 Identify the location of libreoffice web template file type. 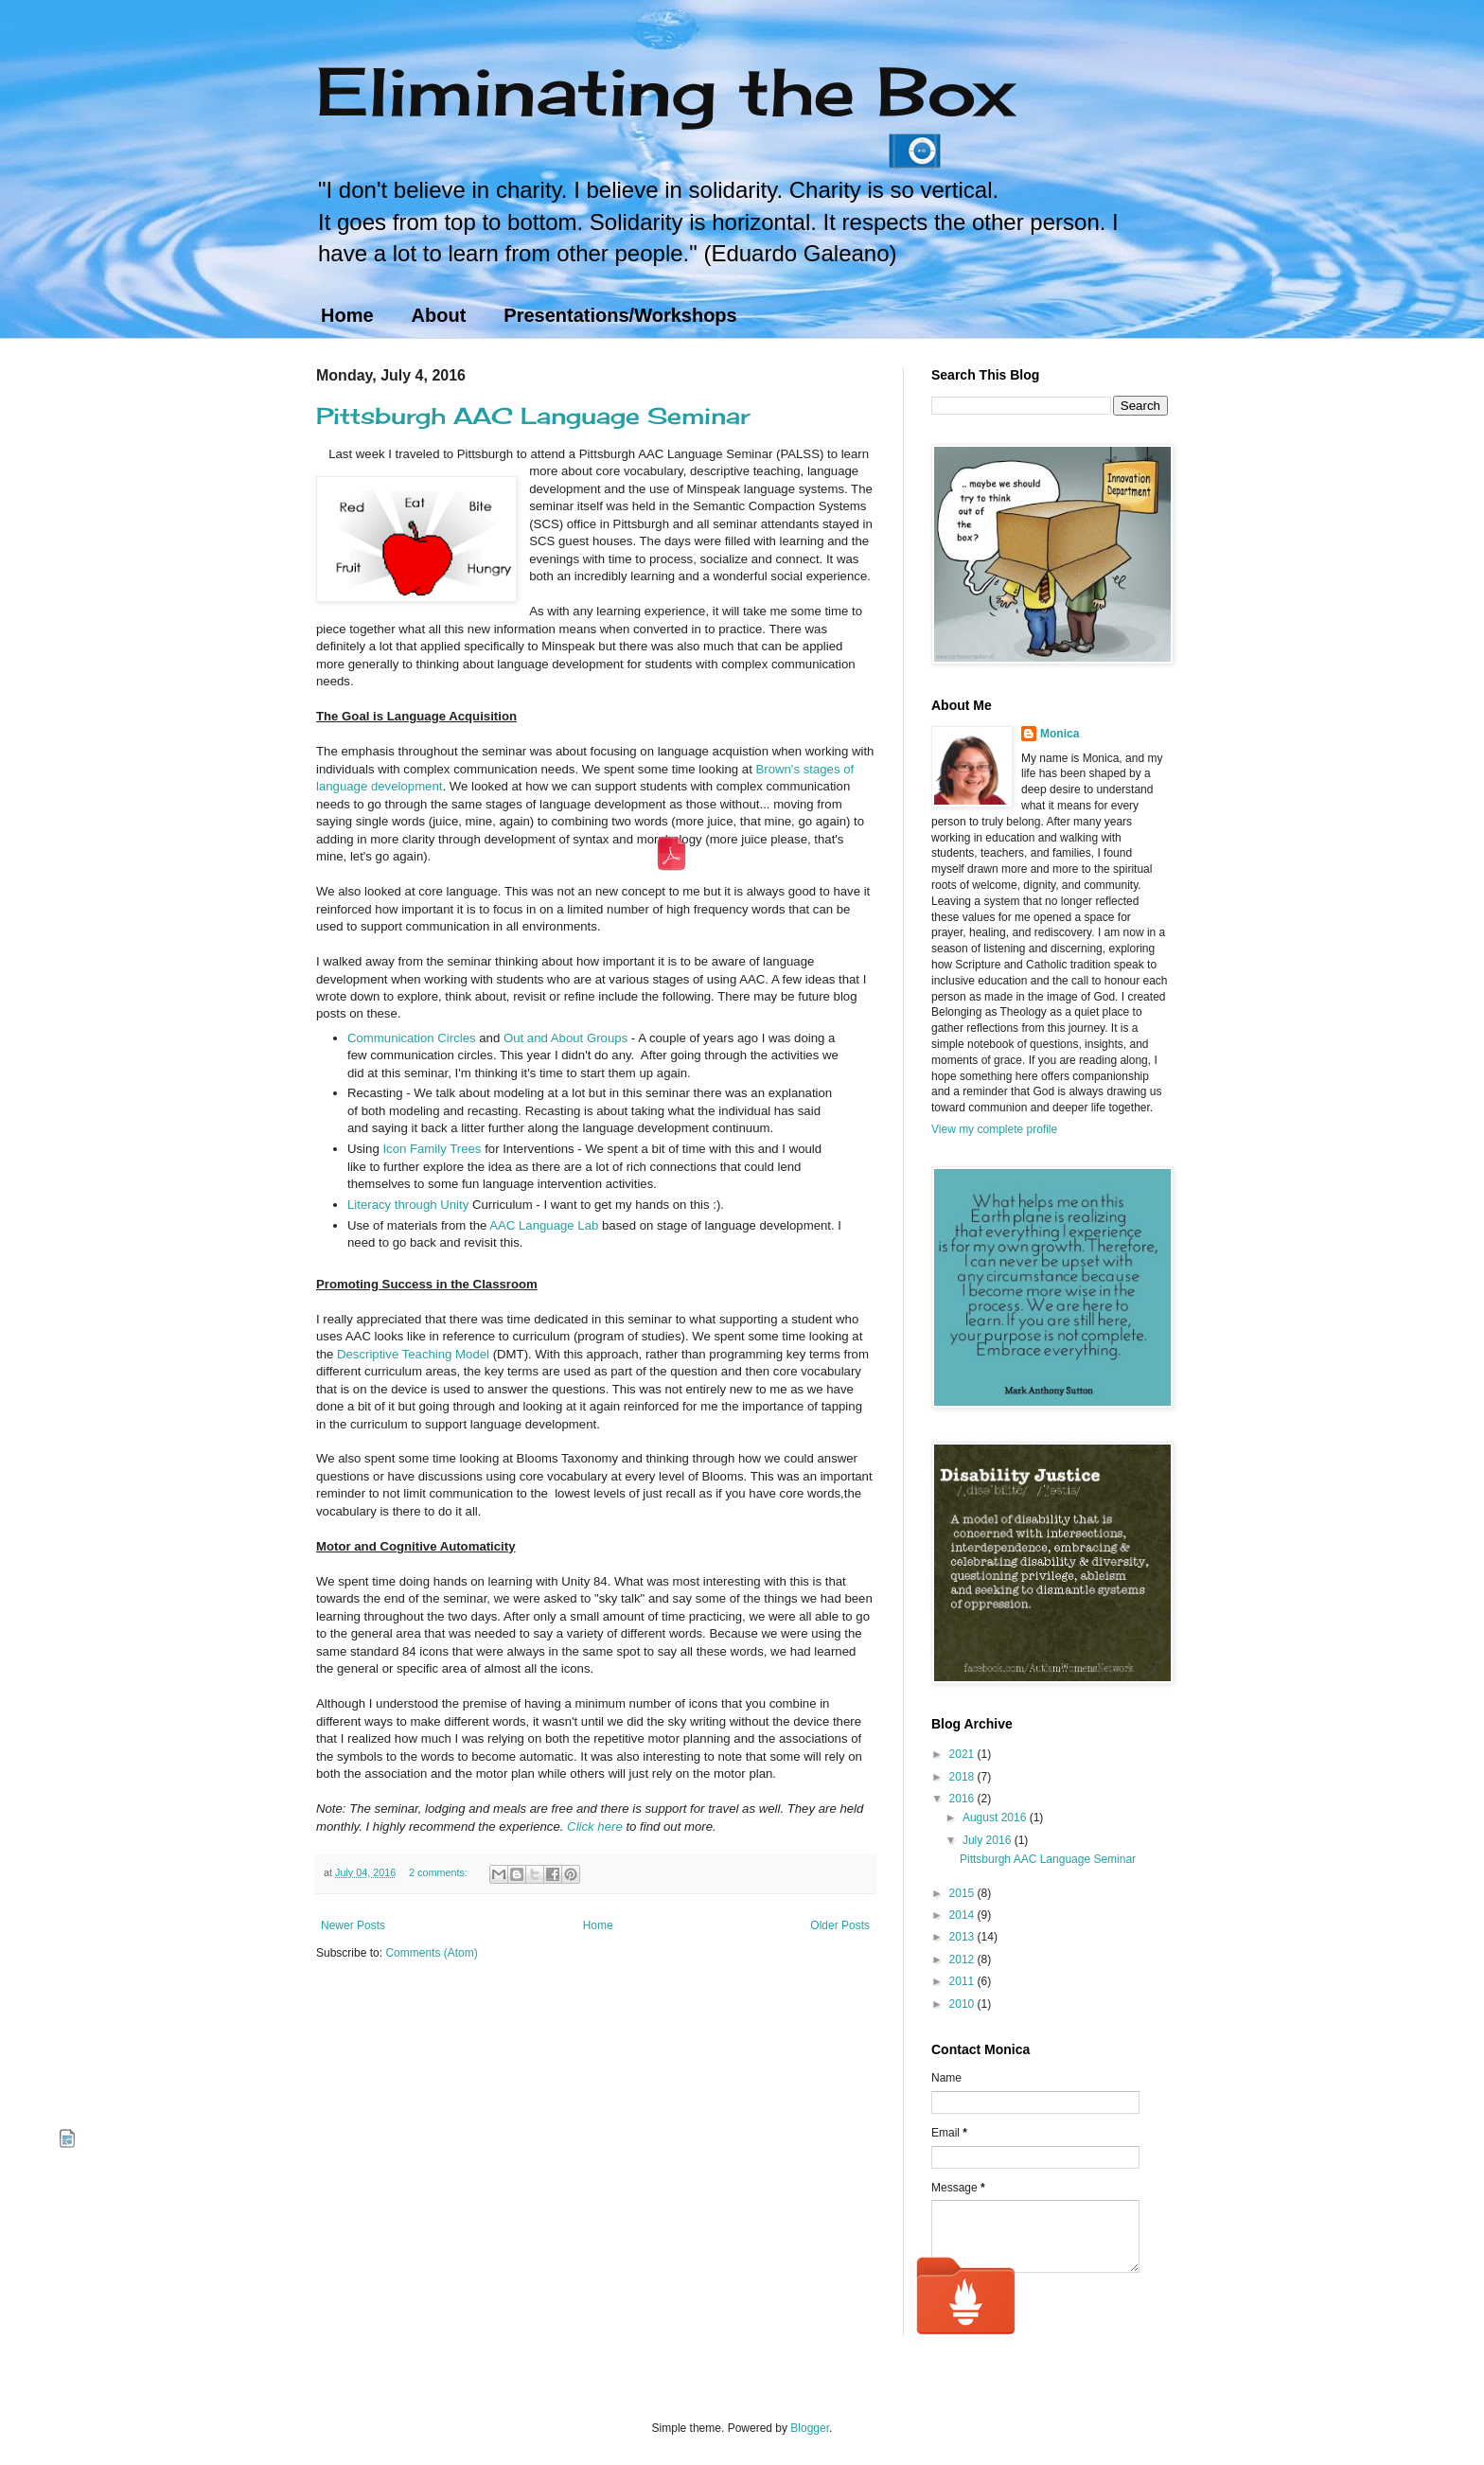
(67, 2138).